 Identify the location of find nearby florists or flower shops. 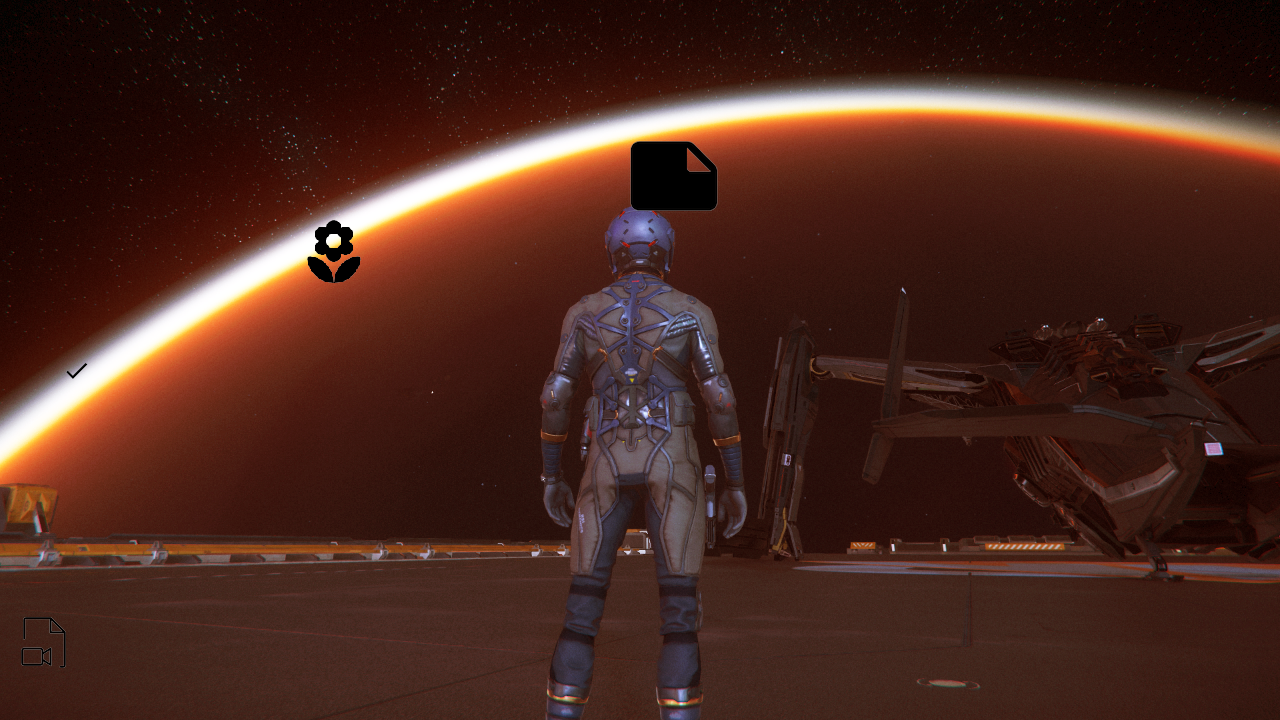
(334, 253).